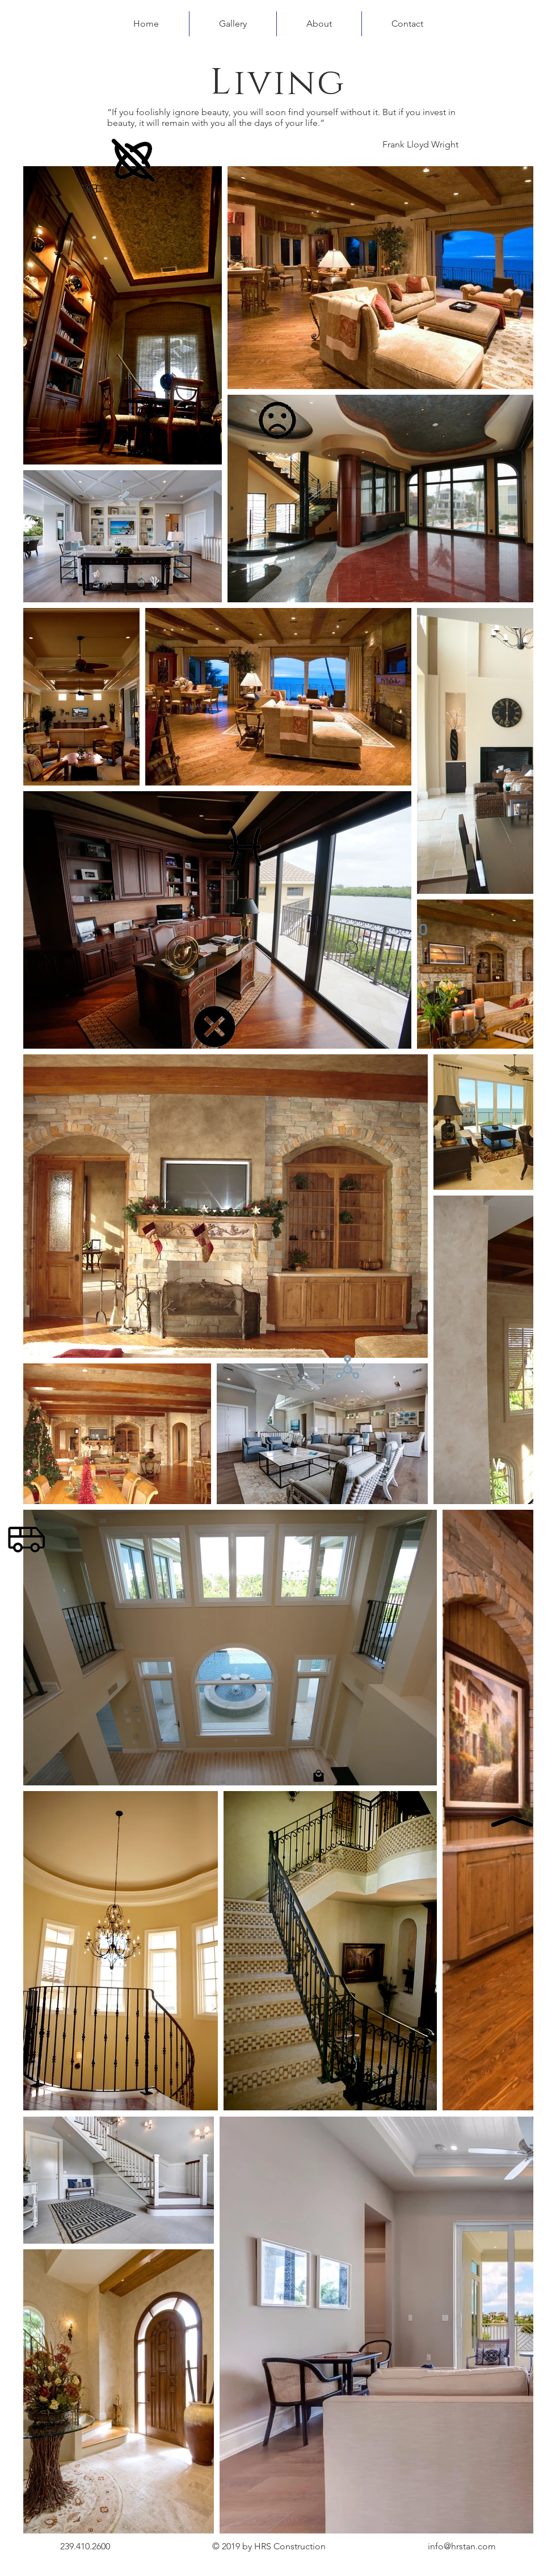  I want to click on adjust belt or strap settings, so click(92, 188).